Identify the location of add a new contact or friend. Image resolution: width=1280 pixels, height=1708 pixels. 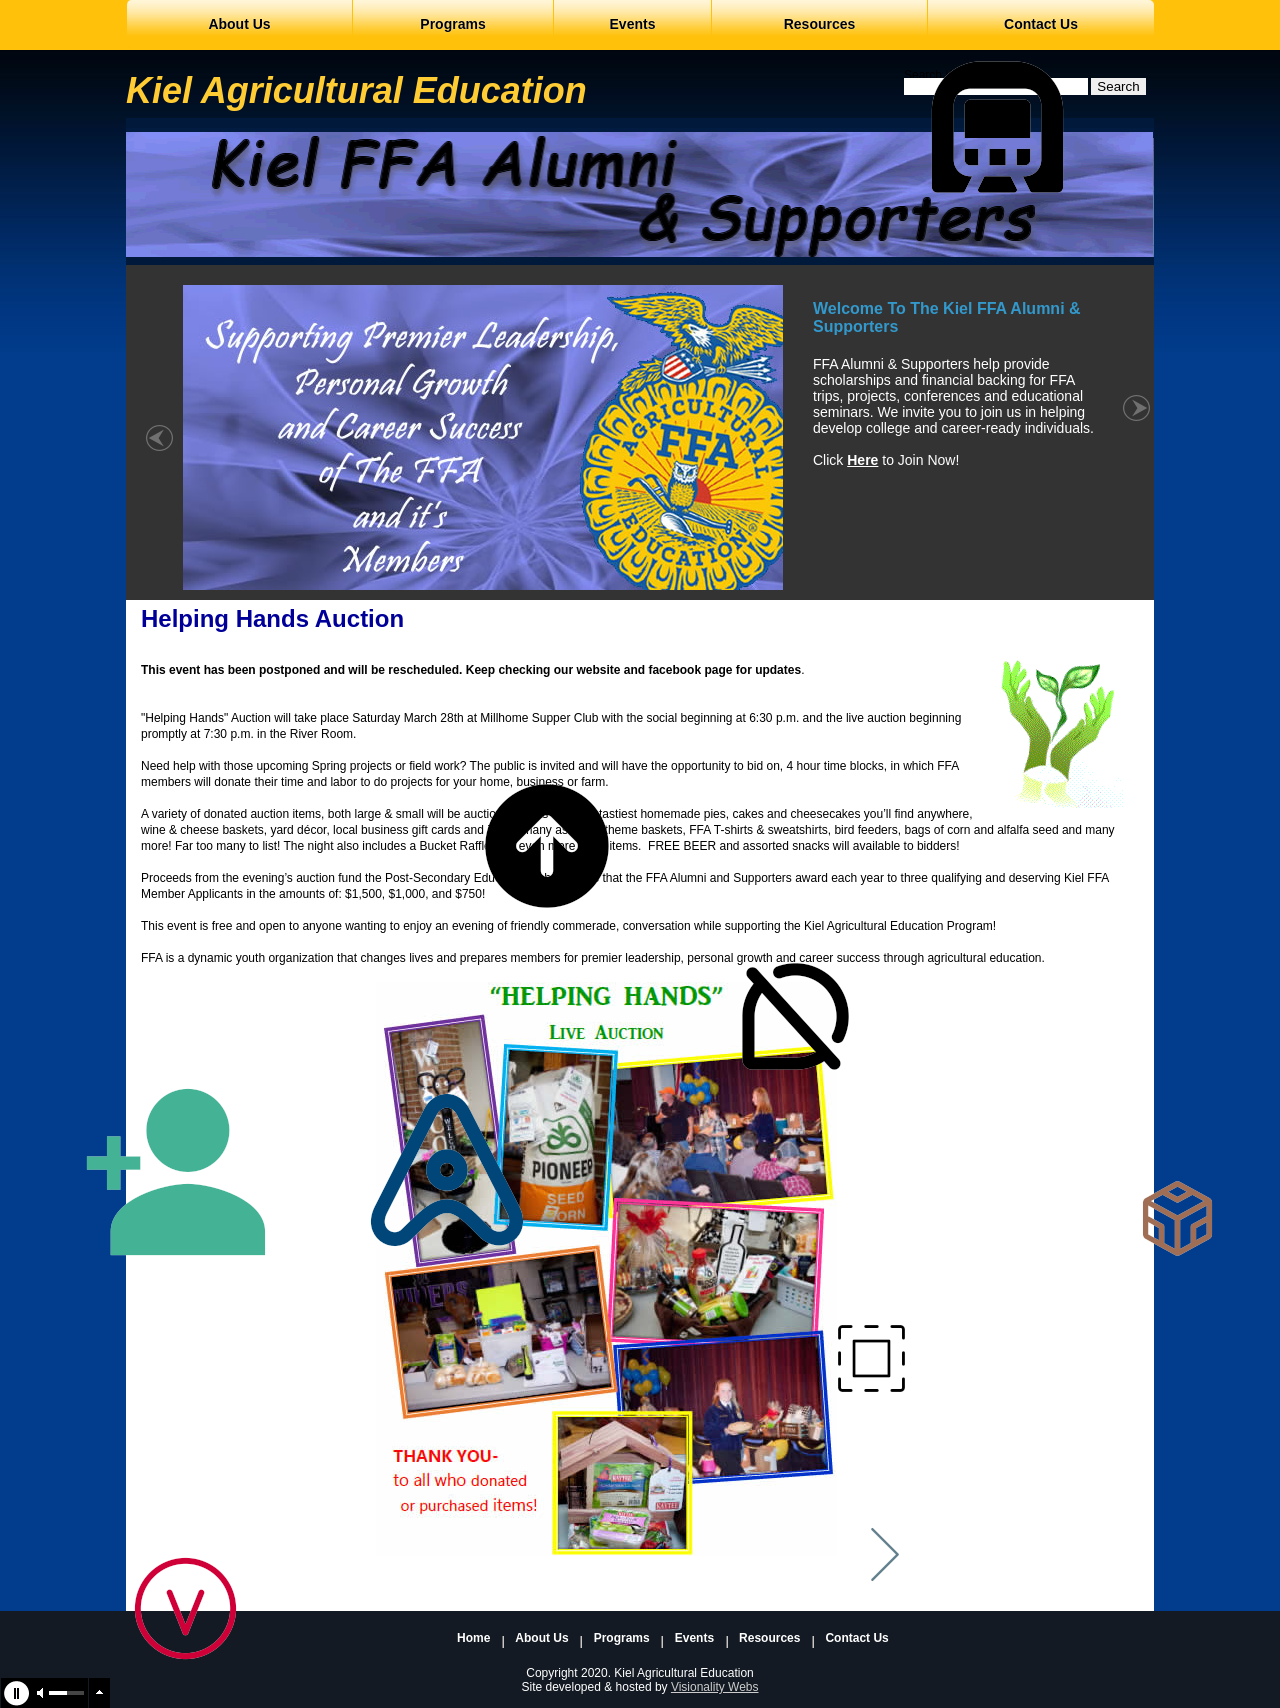
(176, 1172).